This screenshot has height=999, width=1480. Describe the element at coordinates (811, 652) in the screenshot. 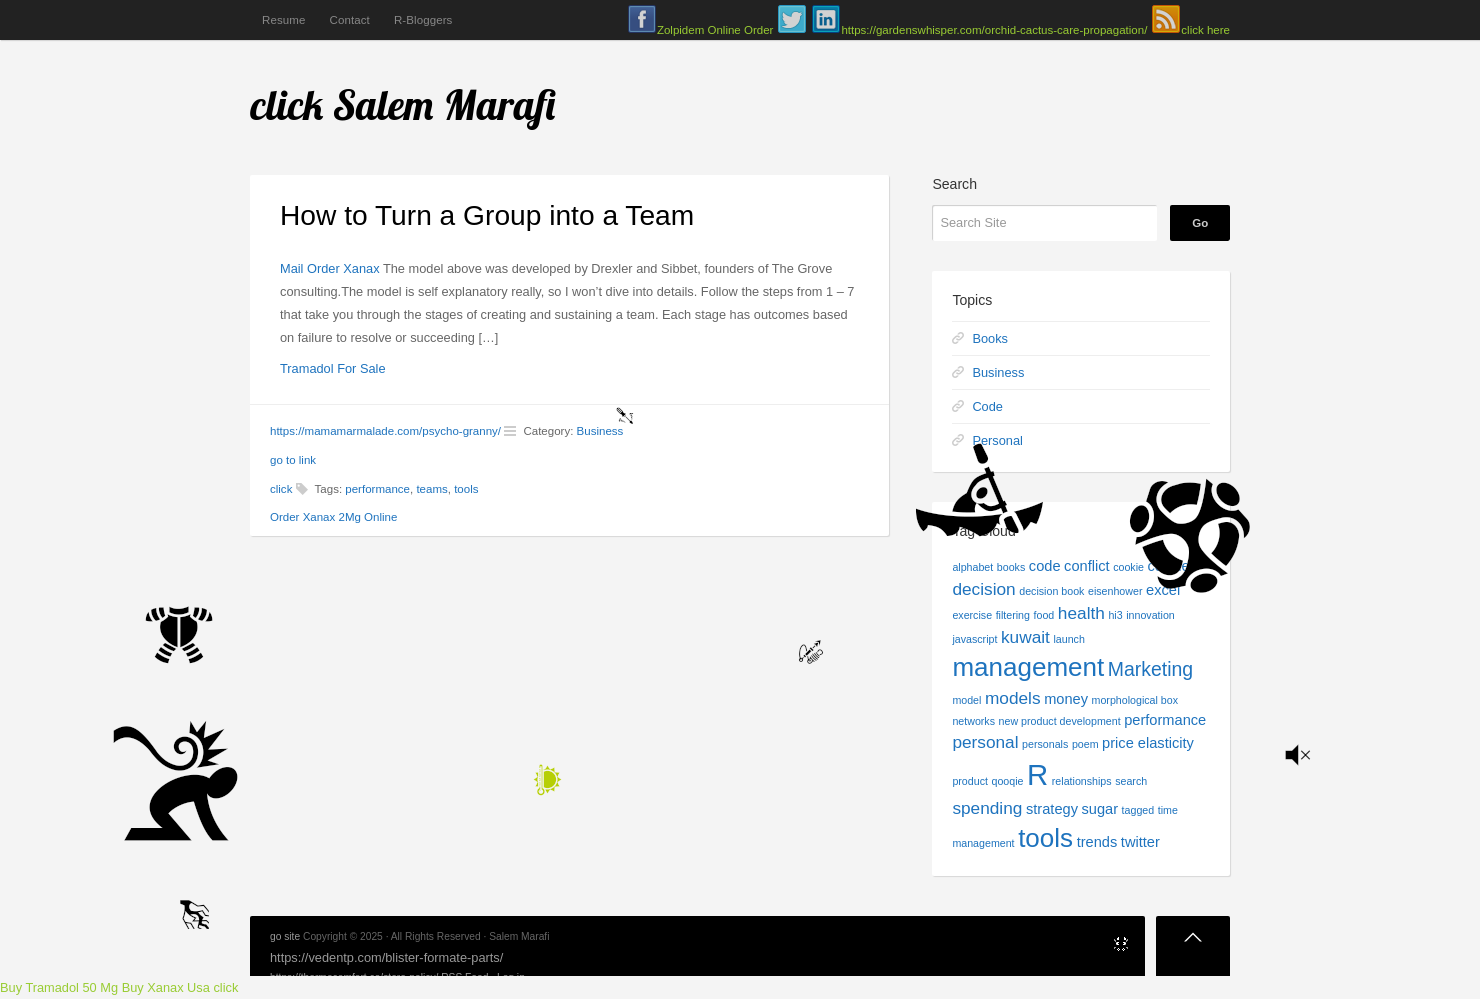

I see `select rope dart weapon in game inventory` at that location.